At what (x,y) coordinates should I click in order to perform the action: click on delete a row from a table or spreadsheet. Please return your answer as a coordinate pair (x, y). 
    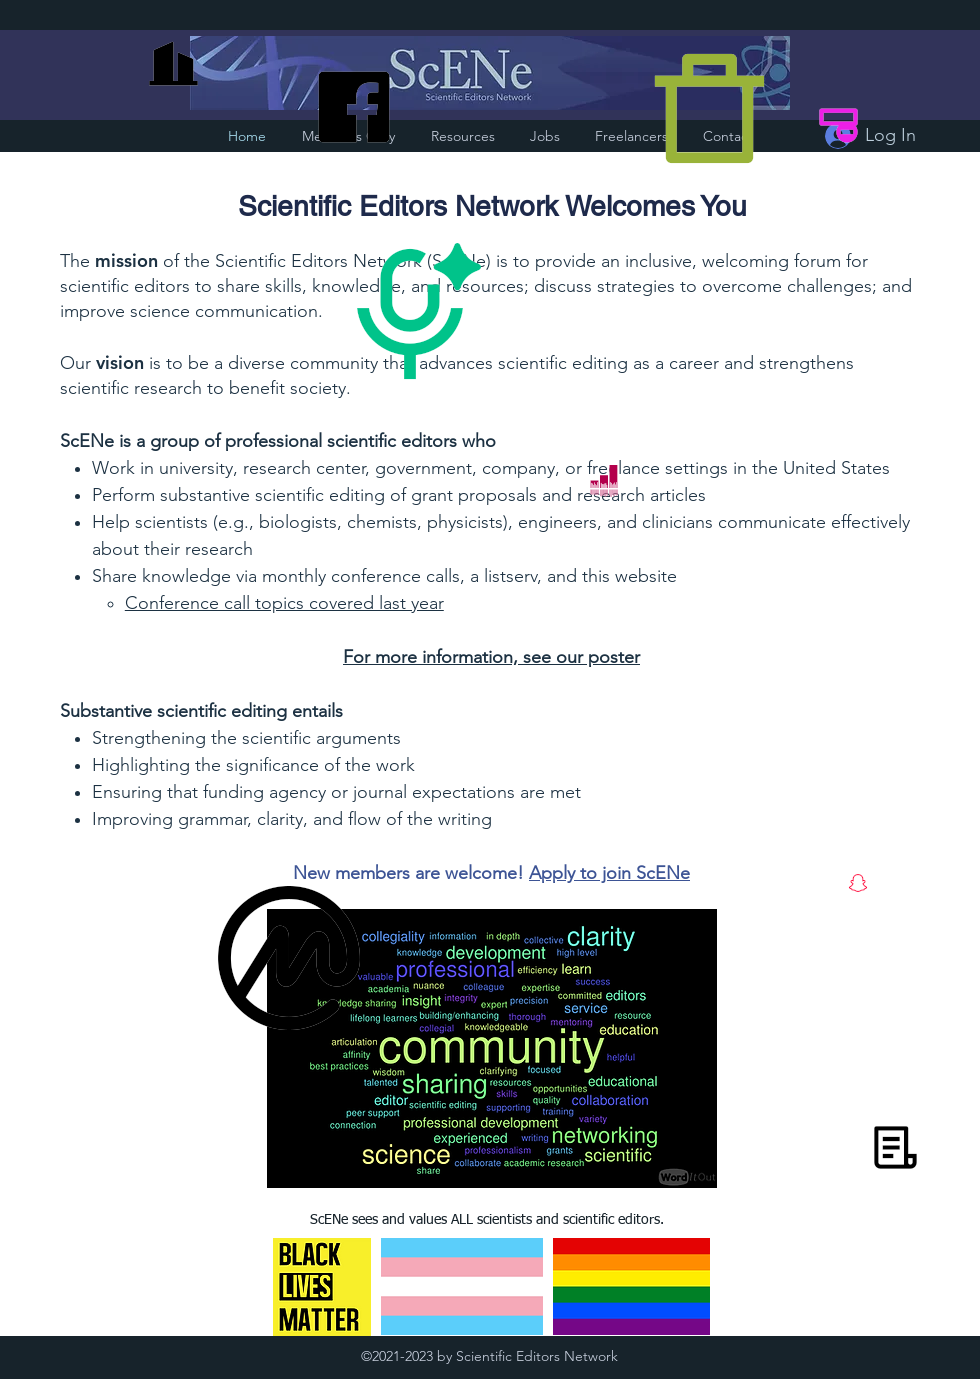
    Looking at the image, I should click on (838, 123).